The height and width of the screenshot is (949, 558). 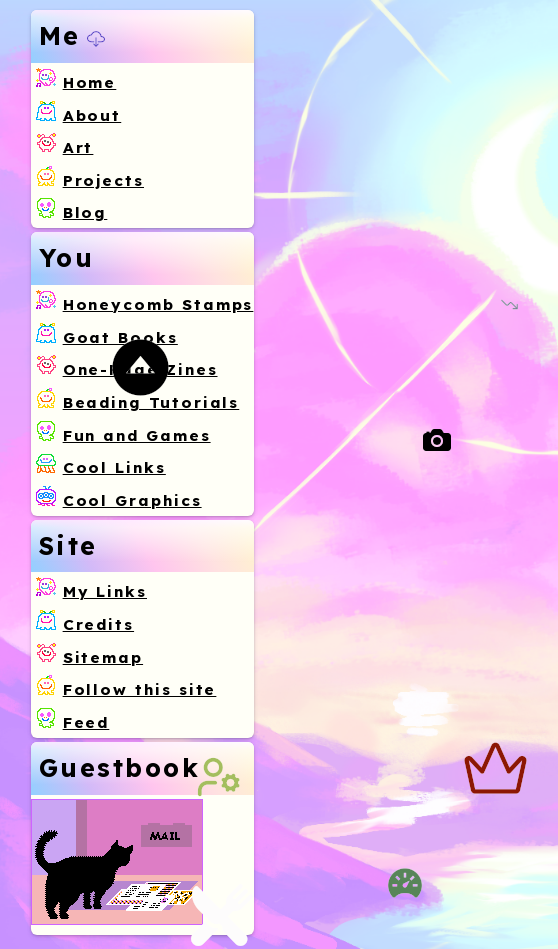 I want to click on access user account settings, so click(x=219, y=777).